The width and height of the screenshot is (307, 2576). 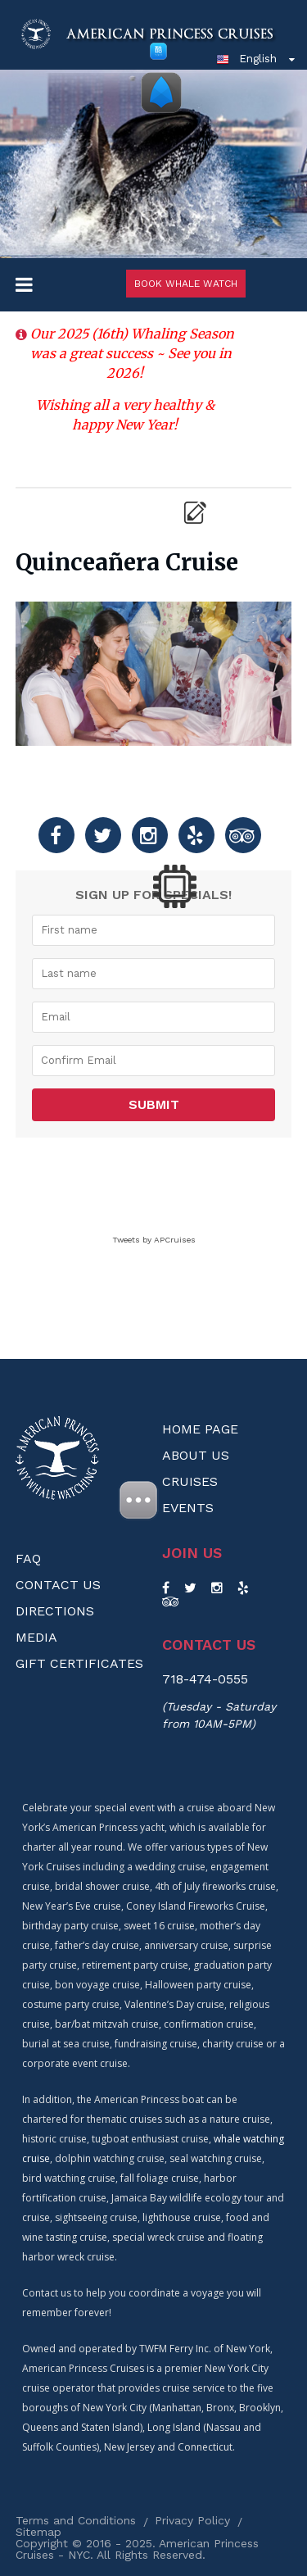 What do you see at coordinates (161, 93) in the screenshot?
I see `open synfig animation studio` at bounding box center [161, 93].